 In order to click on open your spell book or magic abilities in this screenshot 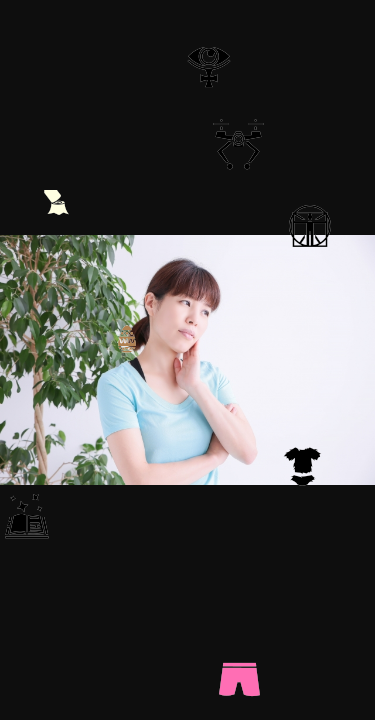, I will do `click(27, 516)`.